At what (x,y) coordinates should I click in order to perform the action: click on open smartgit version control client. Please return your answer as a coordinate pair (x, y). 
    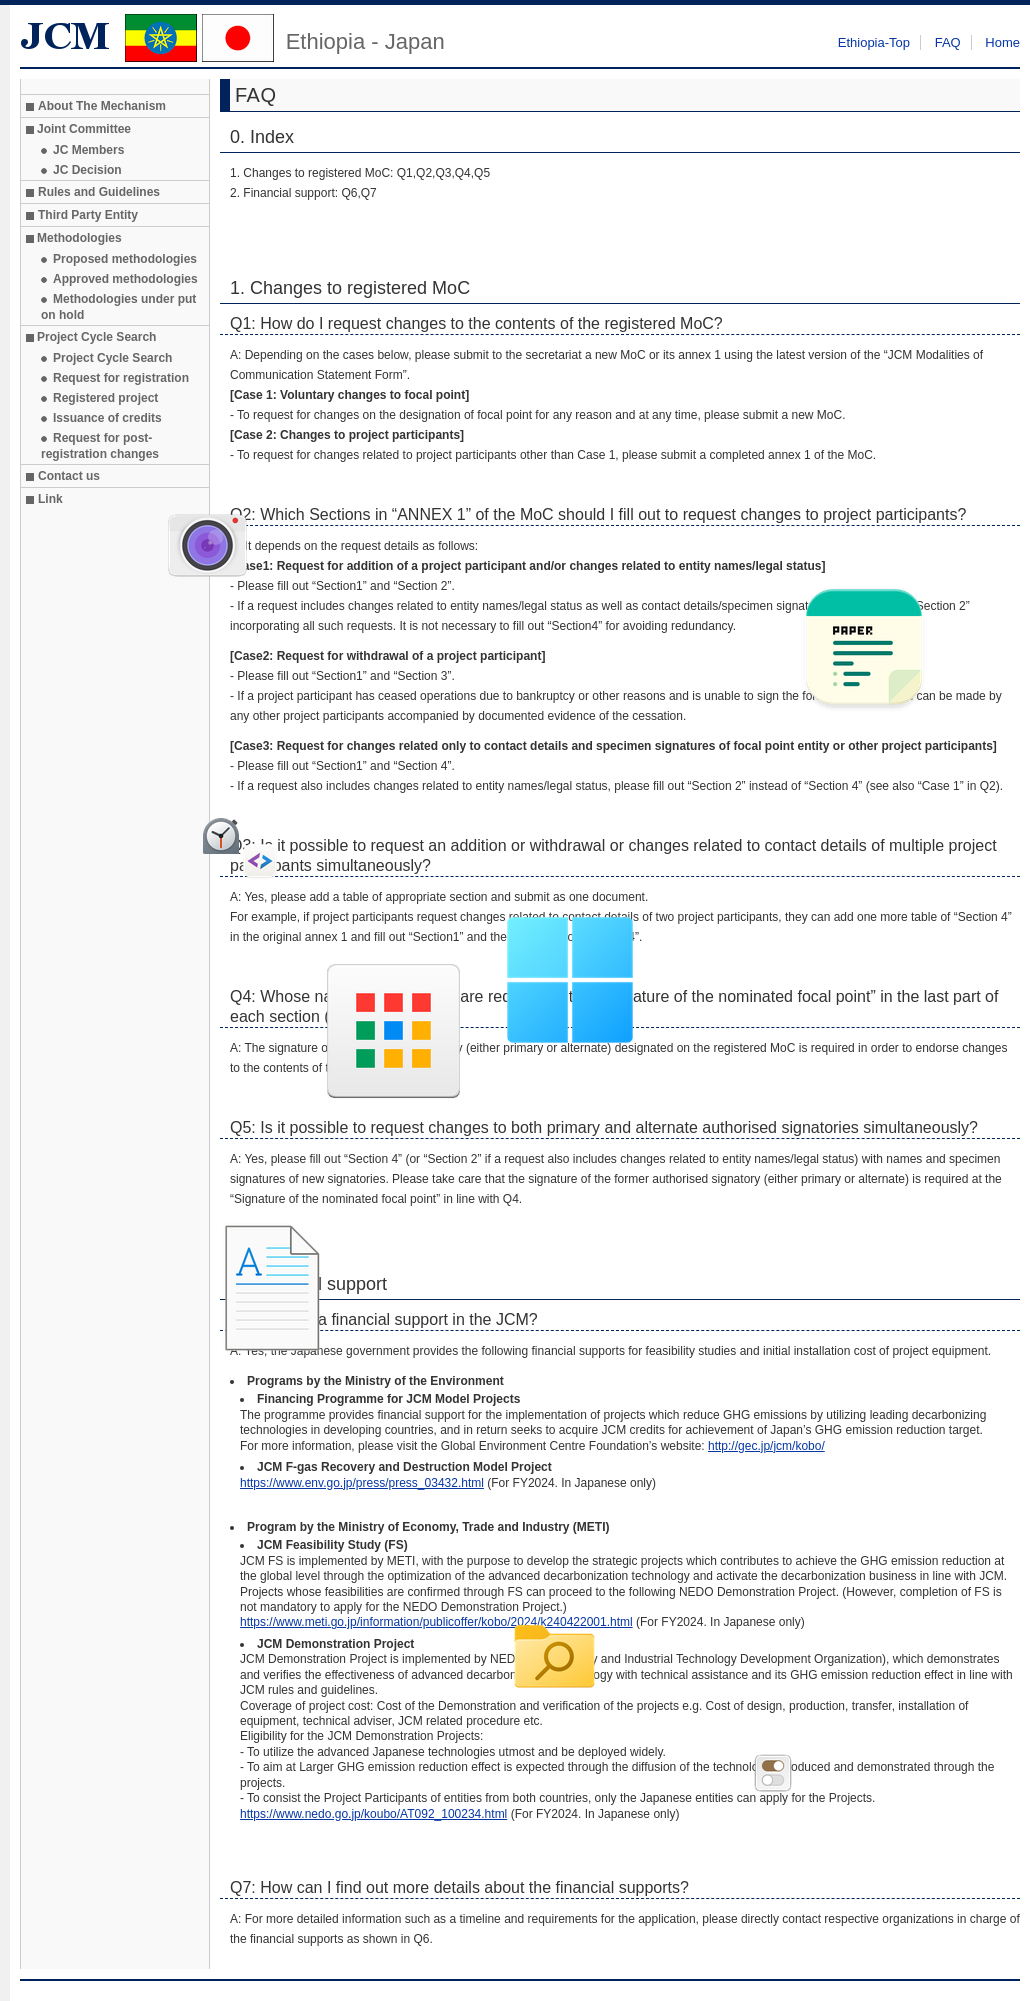
    Looking at the image, I should click on (260, 861).